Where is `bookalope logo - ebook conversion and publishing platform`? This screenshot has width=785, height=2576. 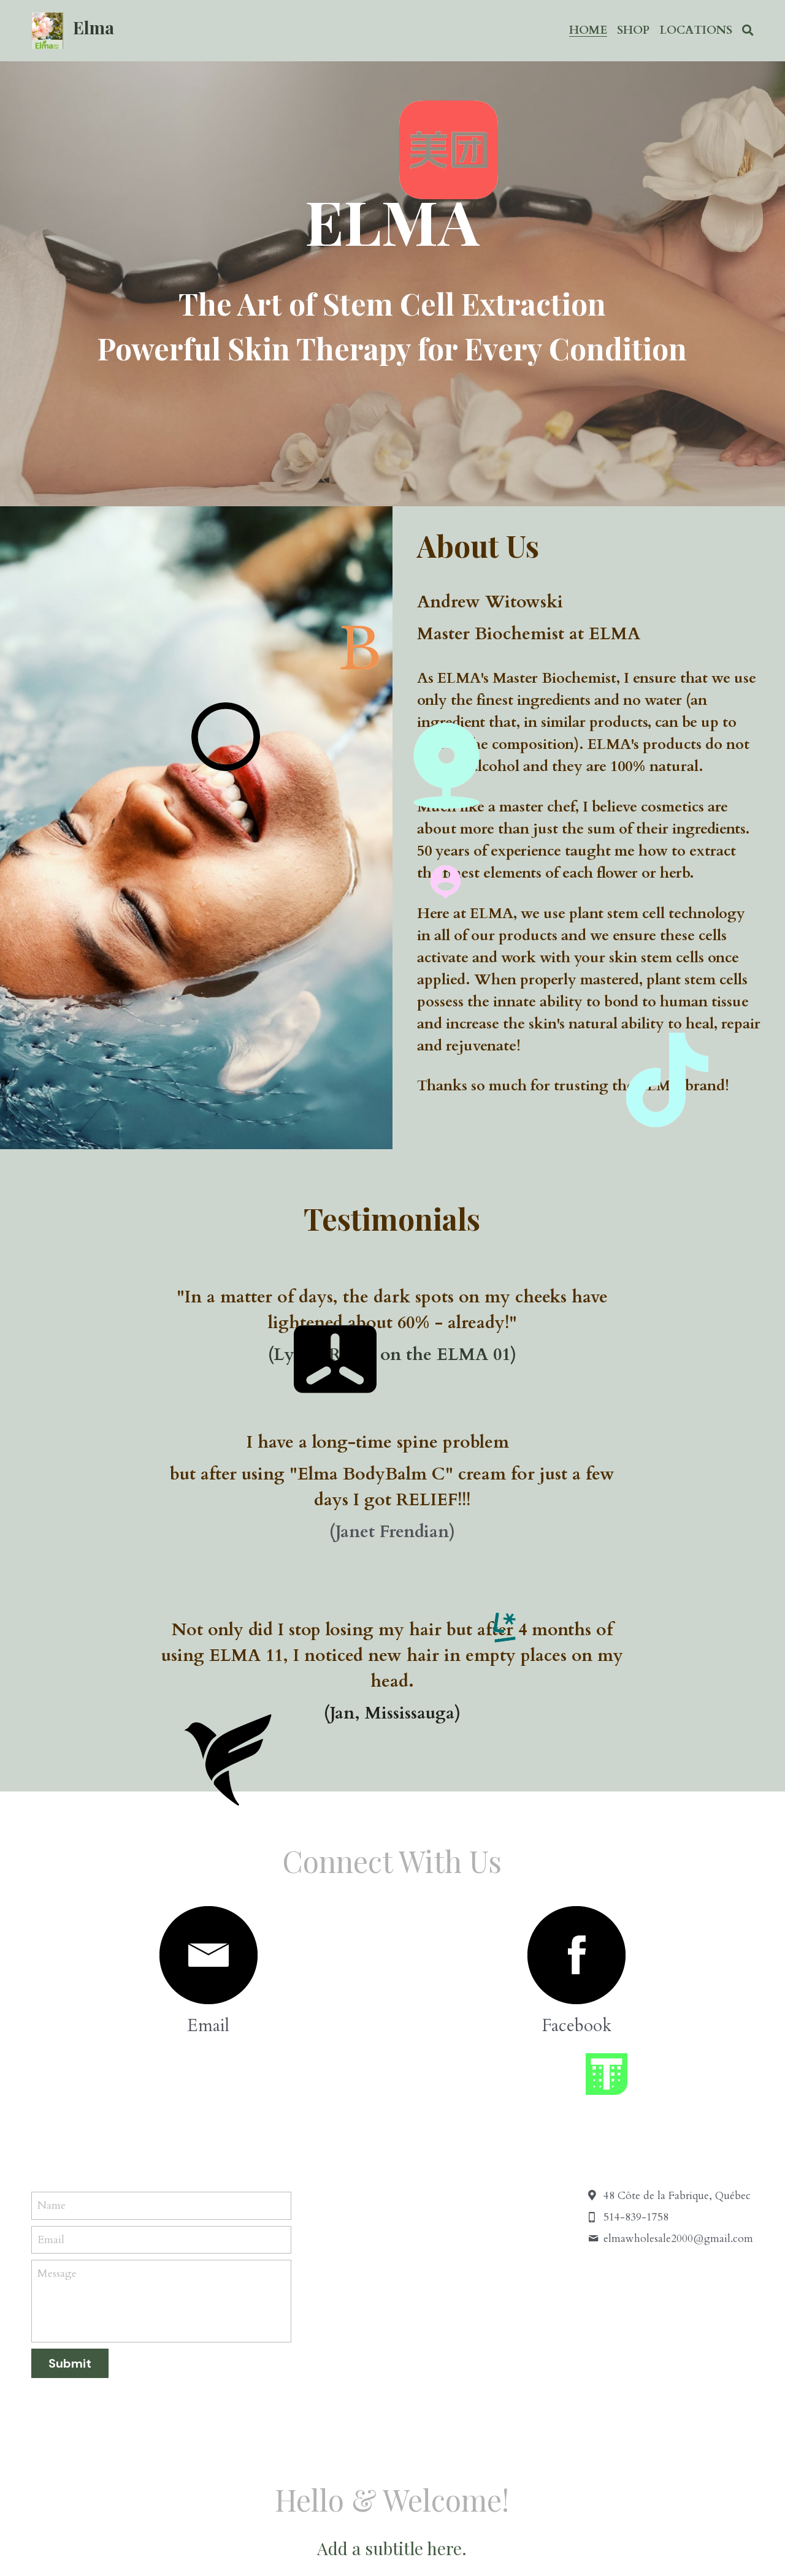
bookalope logo - ebook conversion and publishing platform is located at coordinates (359, 647).